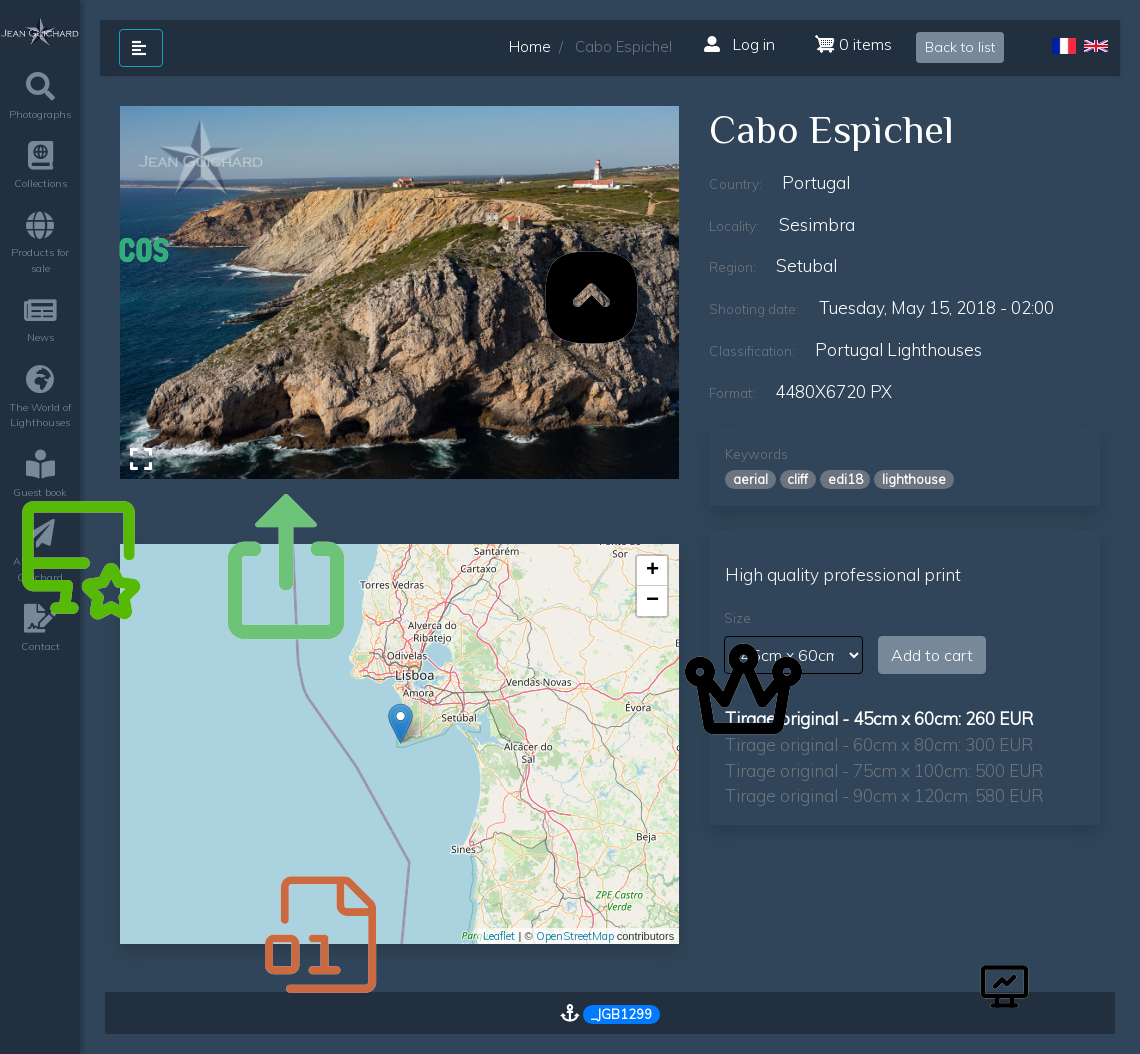  I want to click on view or open a binary file, so click(328, 934).